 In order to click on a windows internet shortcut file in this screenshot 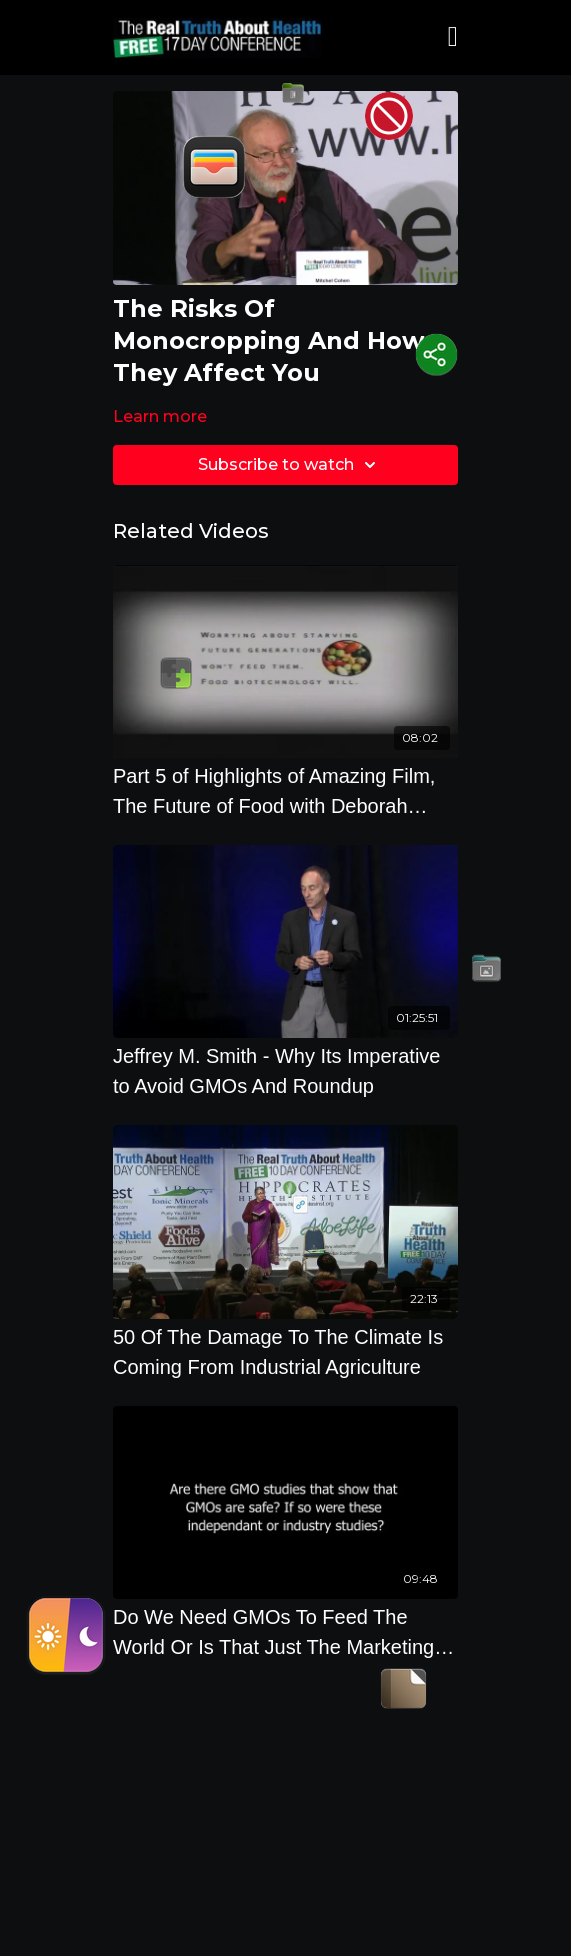, I will do `click(300, 1204)`.